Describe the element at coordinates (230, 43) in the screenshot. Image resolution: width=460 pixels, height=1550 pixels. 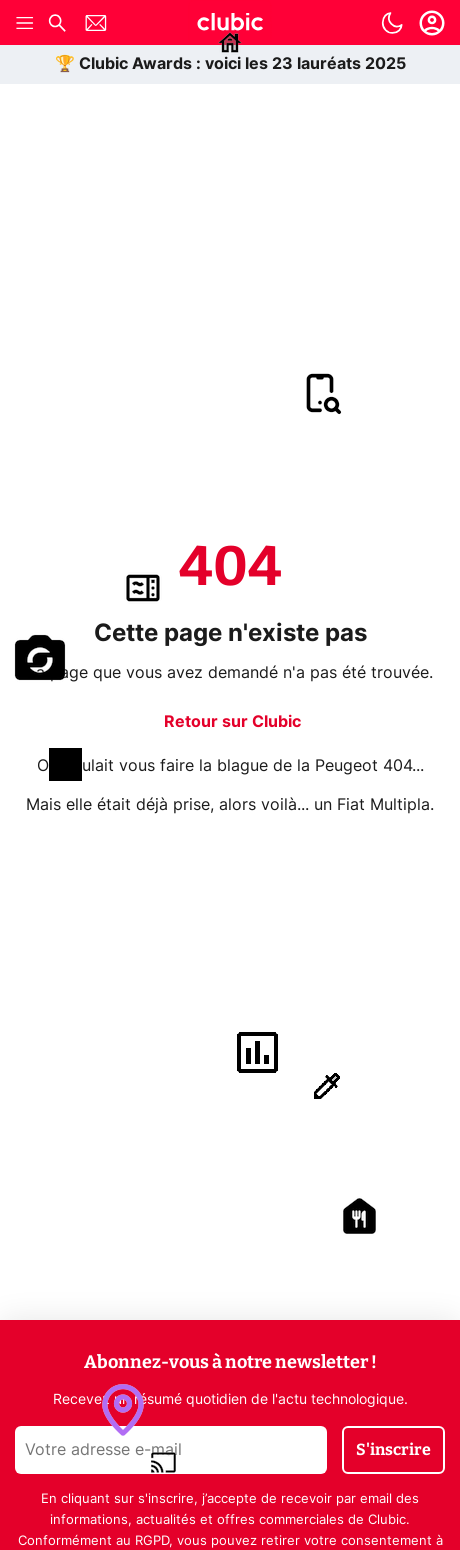
I see `navigate to home screen` at that location.